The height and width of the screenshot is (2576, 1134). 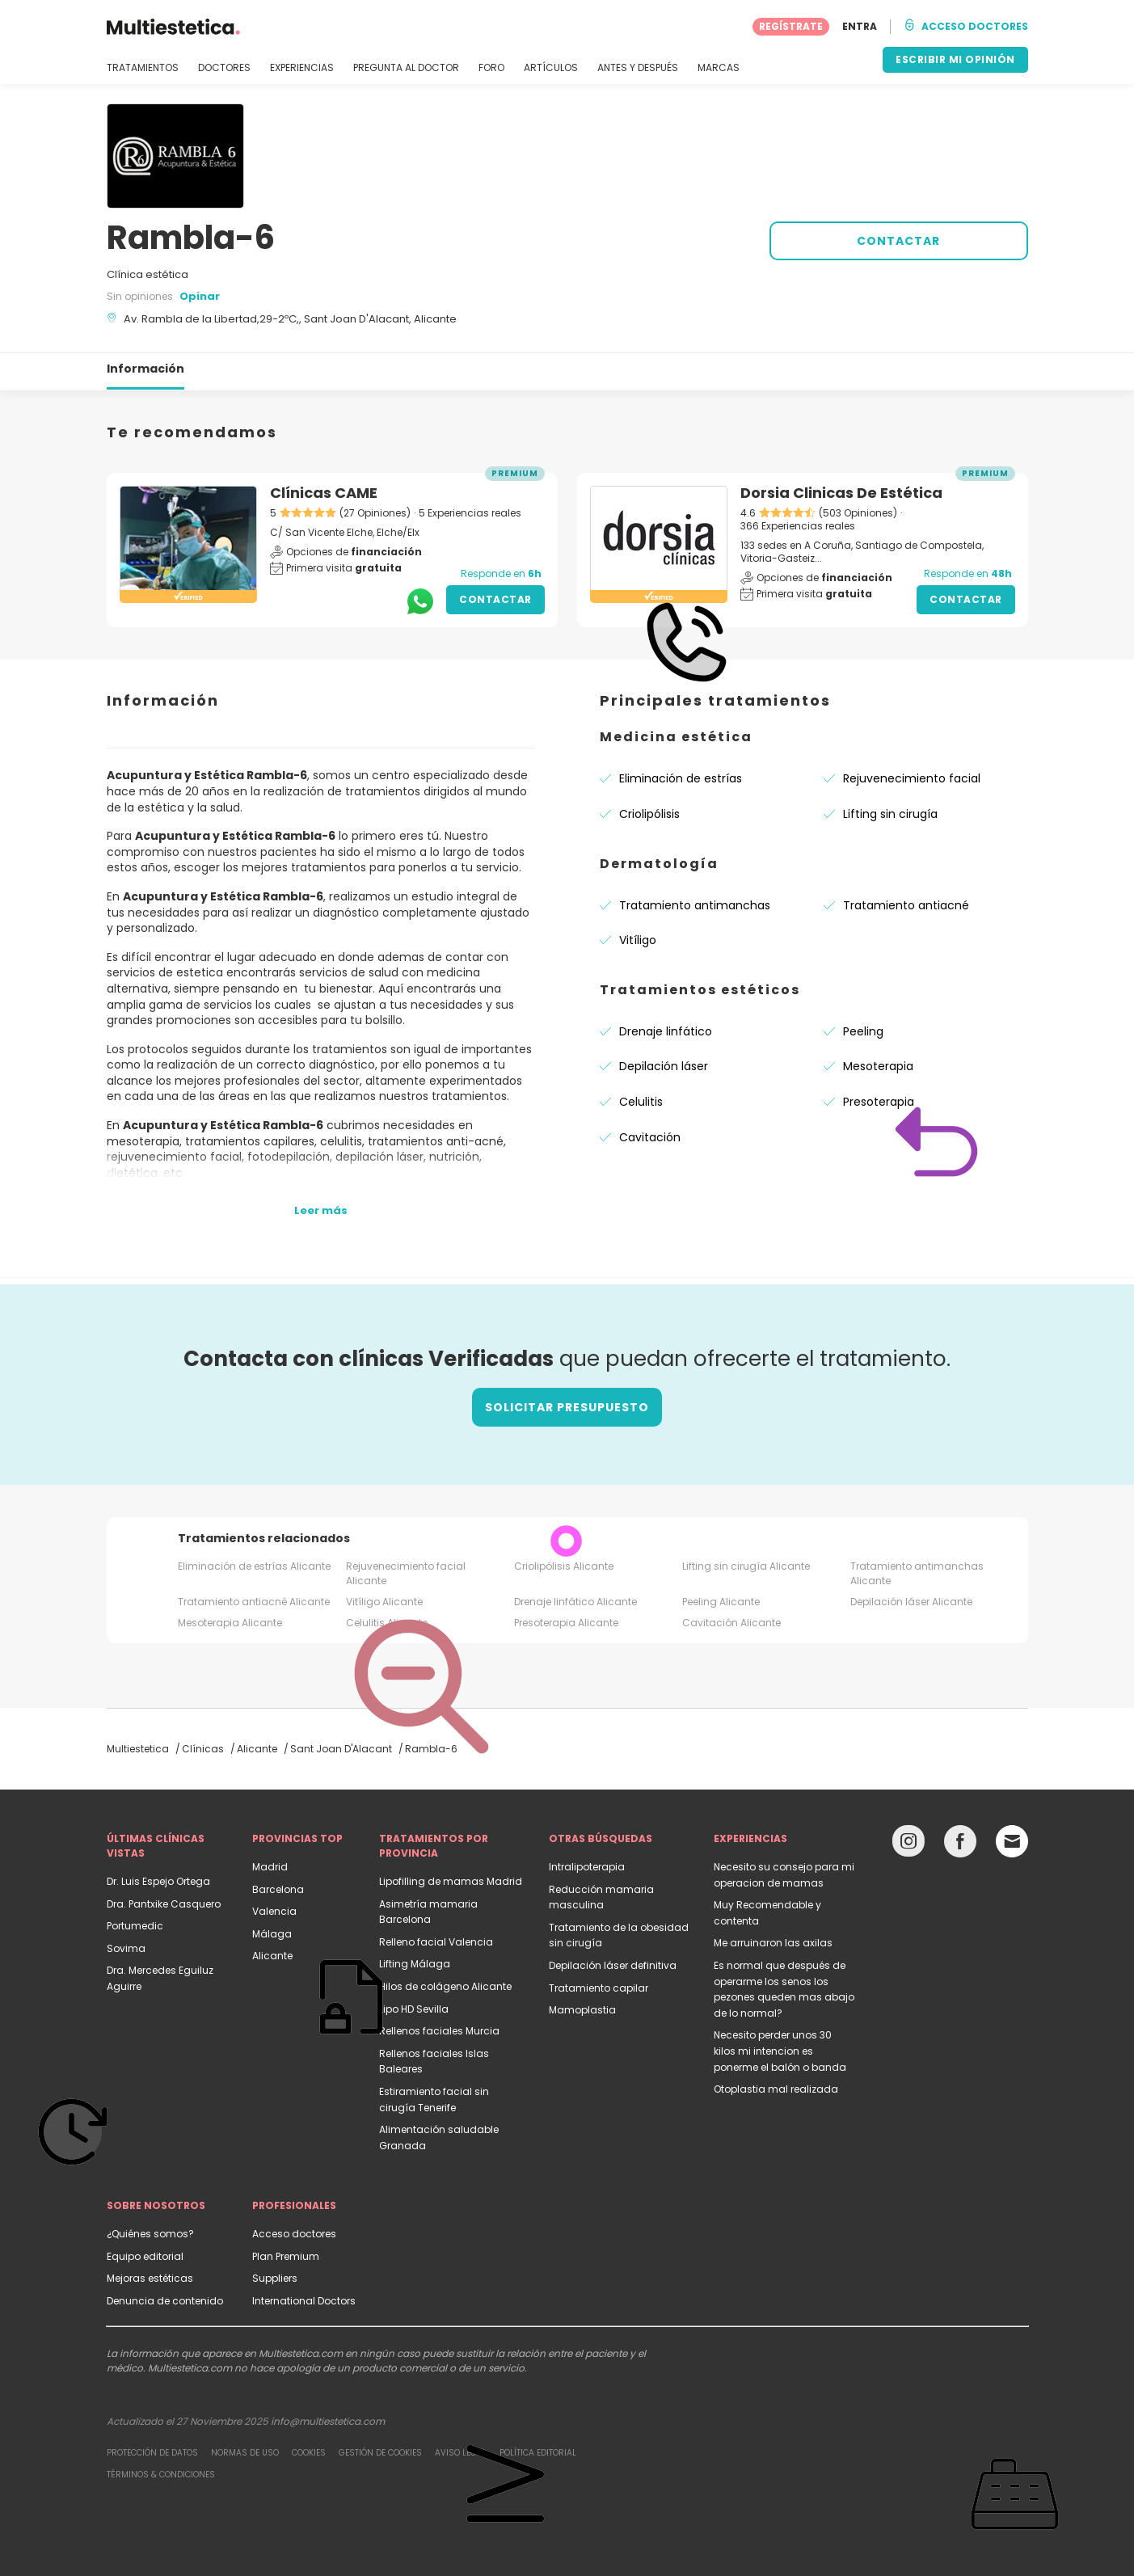 I want to click on make a phone call, so click(x=688, y=640).